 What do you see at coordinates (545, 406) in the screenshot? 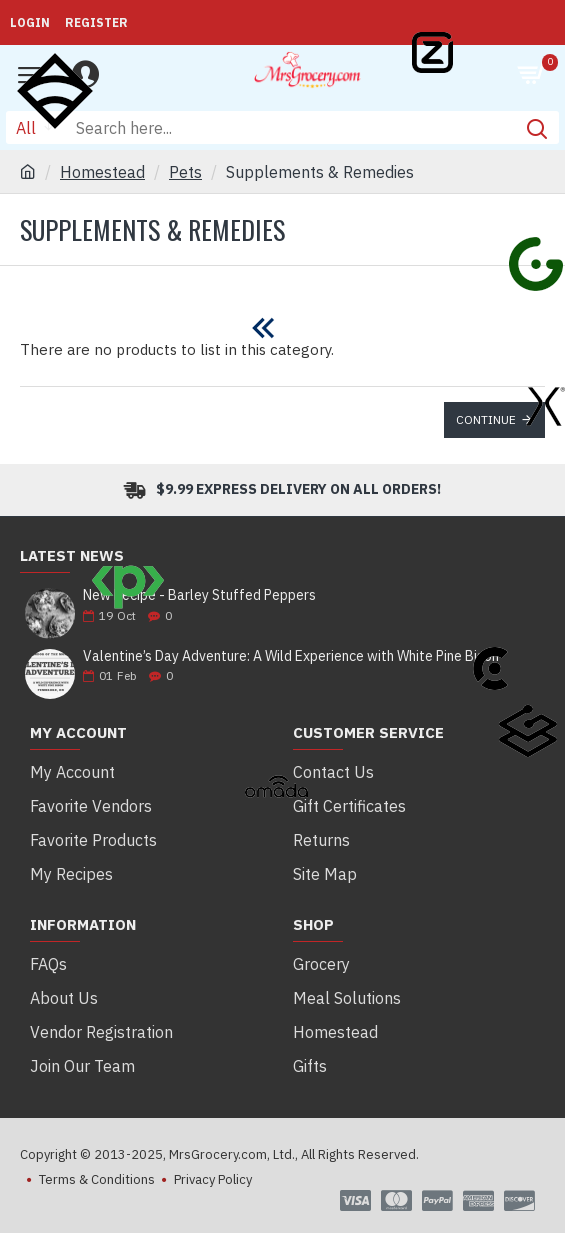
I see `chemex brand logo` at bounding box center [545, 406].